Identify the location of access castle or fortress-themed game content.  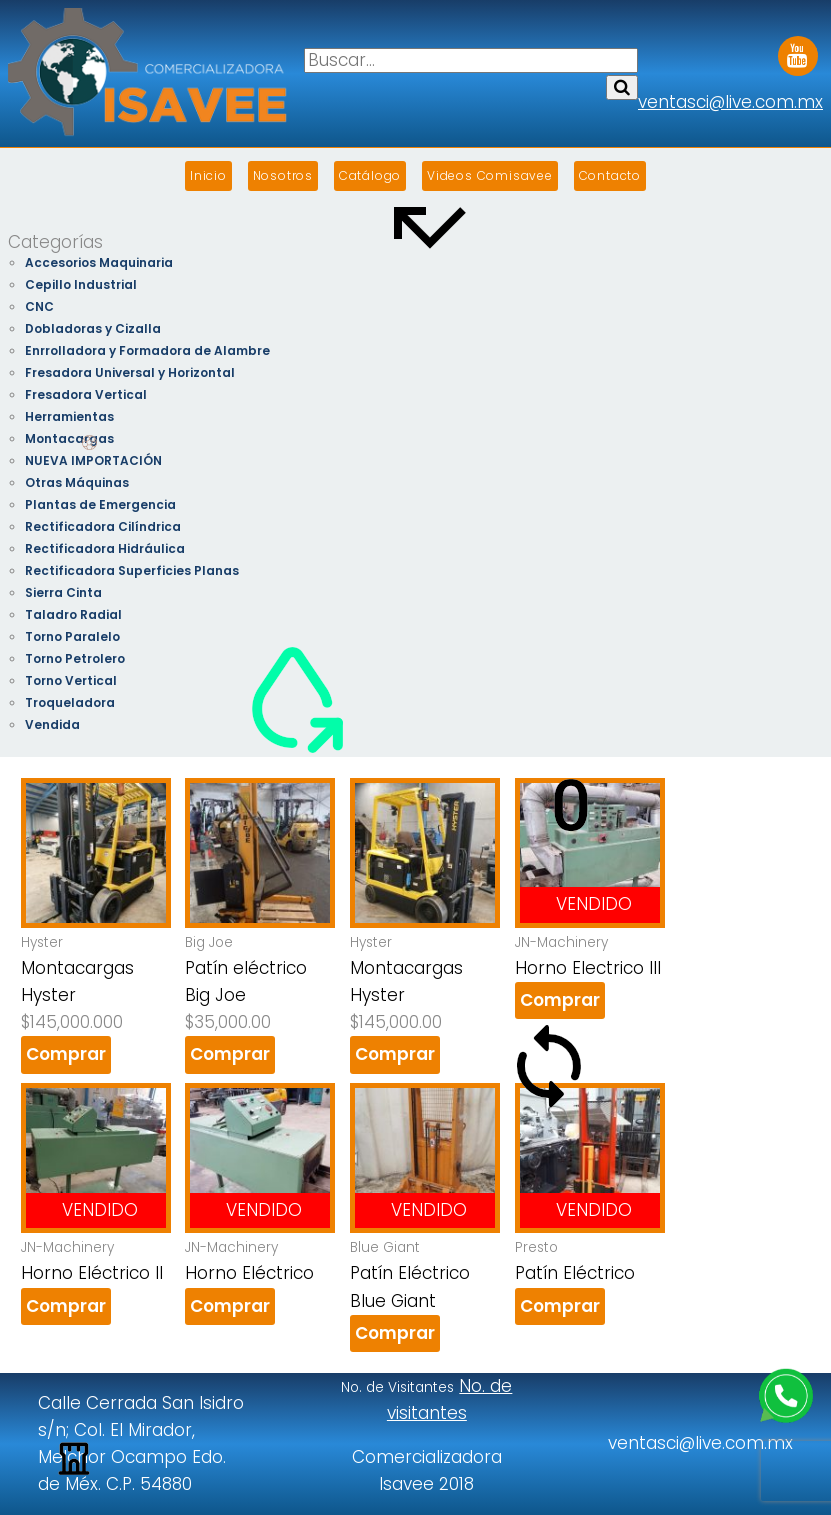
(74, 1458).